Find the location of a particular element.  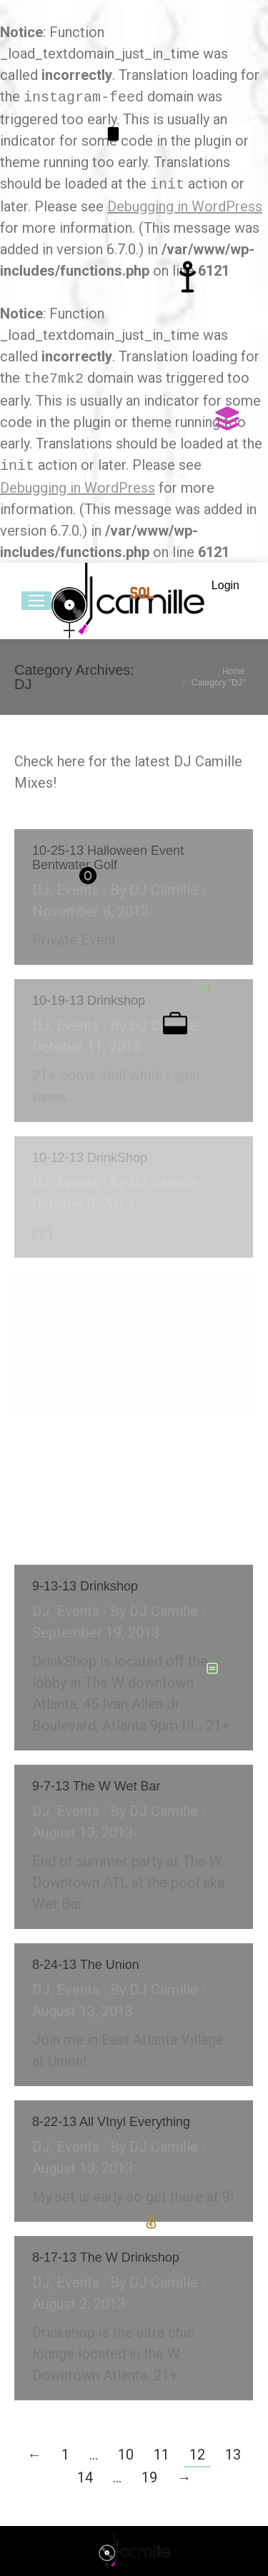

indicates zero items or empty count is located at coordinates (88, 876).